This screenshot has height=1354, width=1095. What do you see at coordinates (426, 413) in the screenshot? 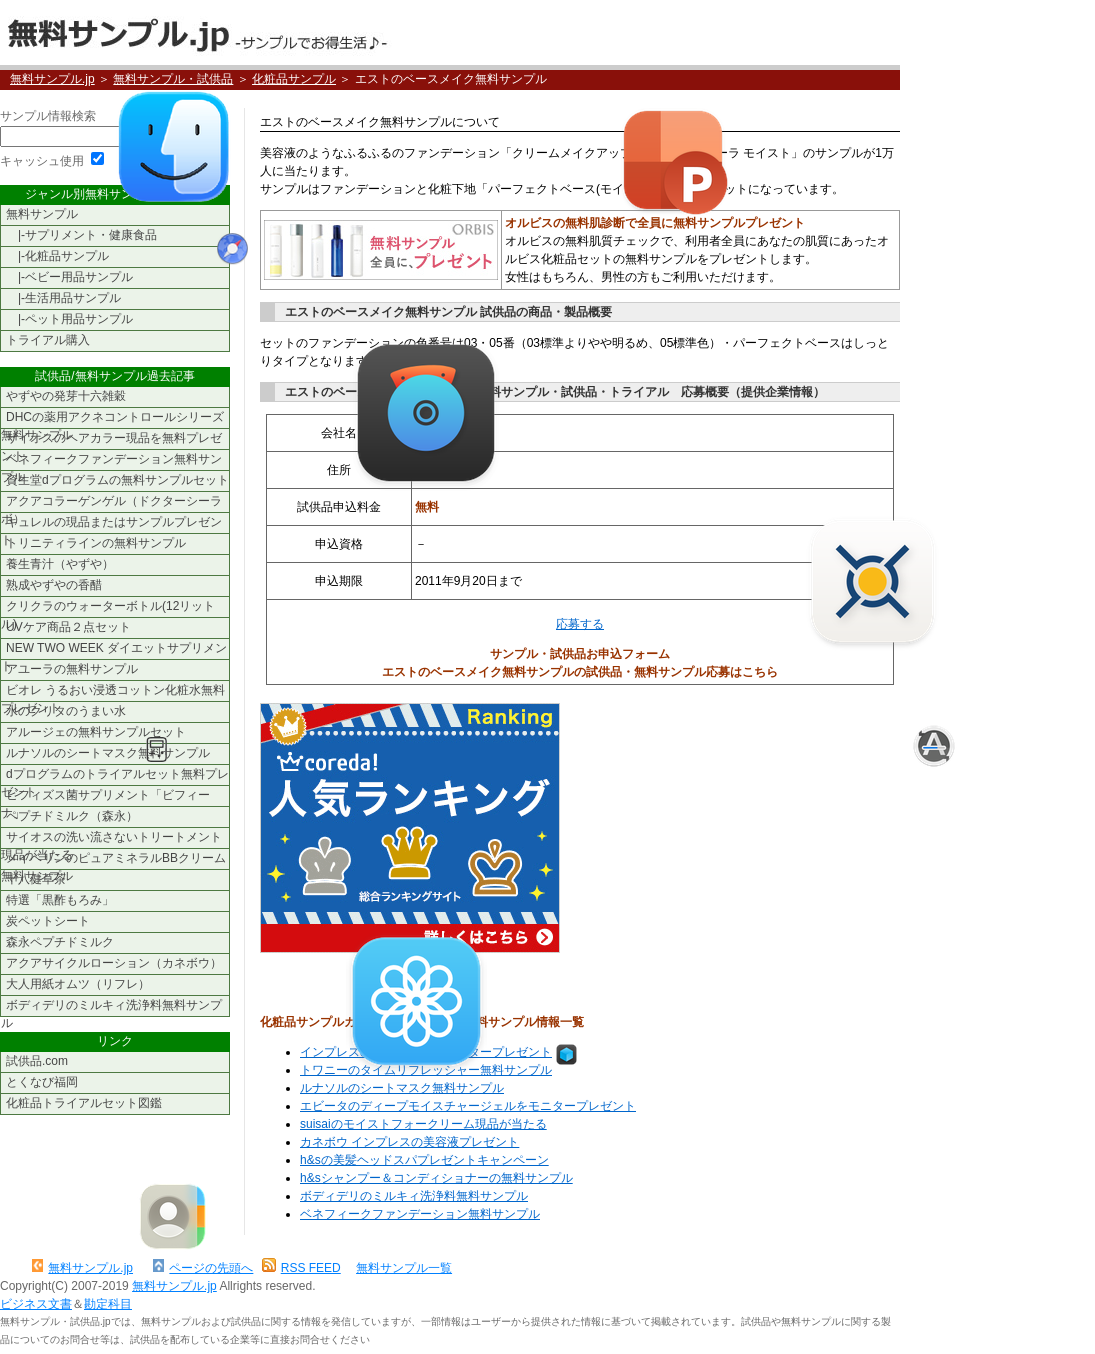
I see `open handbrake video transcoder app` at bounding box center [426, 413].